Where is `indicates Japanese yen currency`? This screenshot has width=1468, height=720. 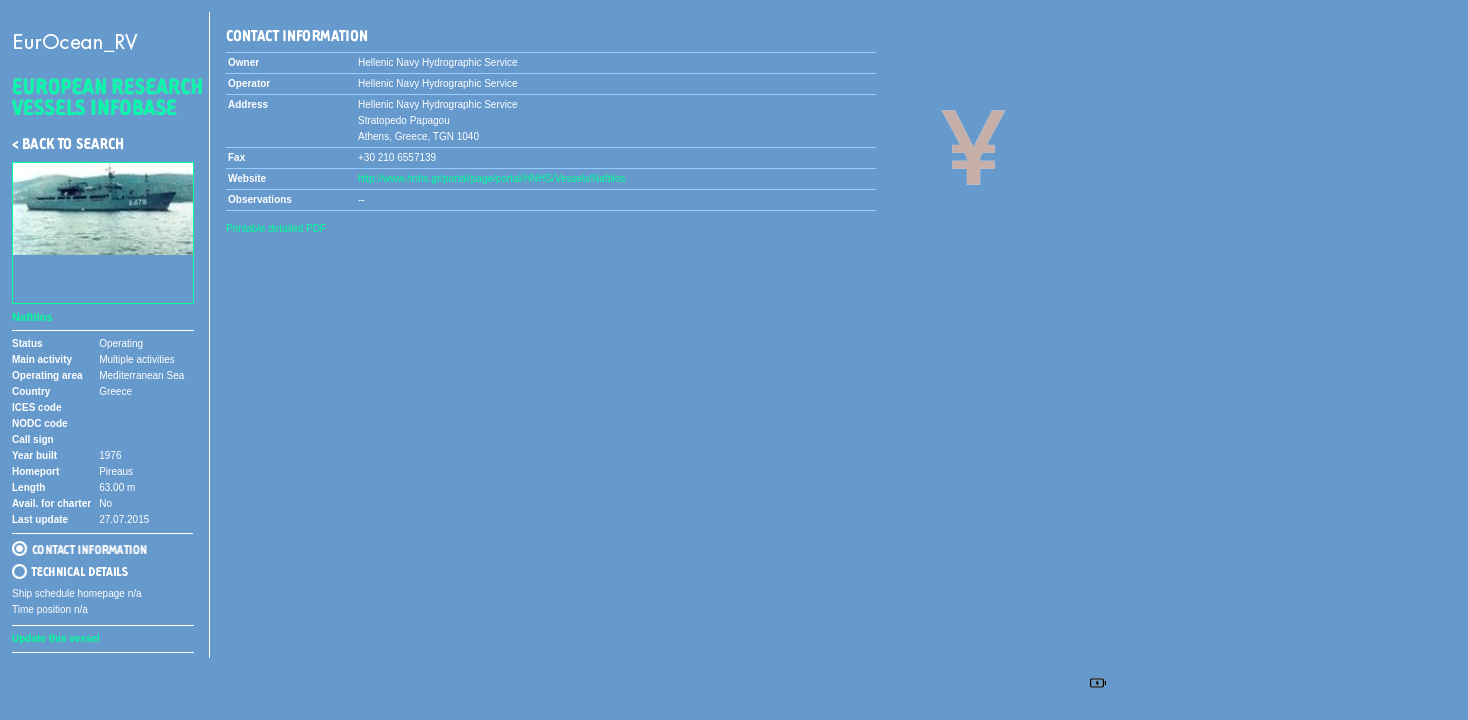 indicates Japanese yen currency is located at coordinates (973, 147).